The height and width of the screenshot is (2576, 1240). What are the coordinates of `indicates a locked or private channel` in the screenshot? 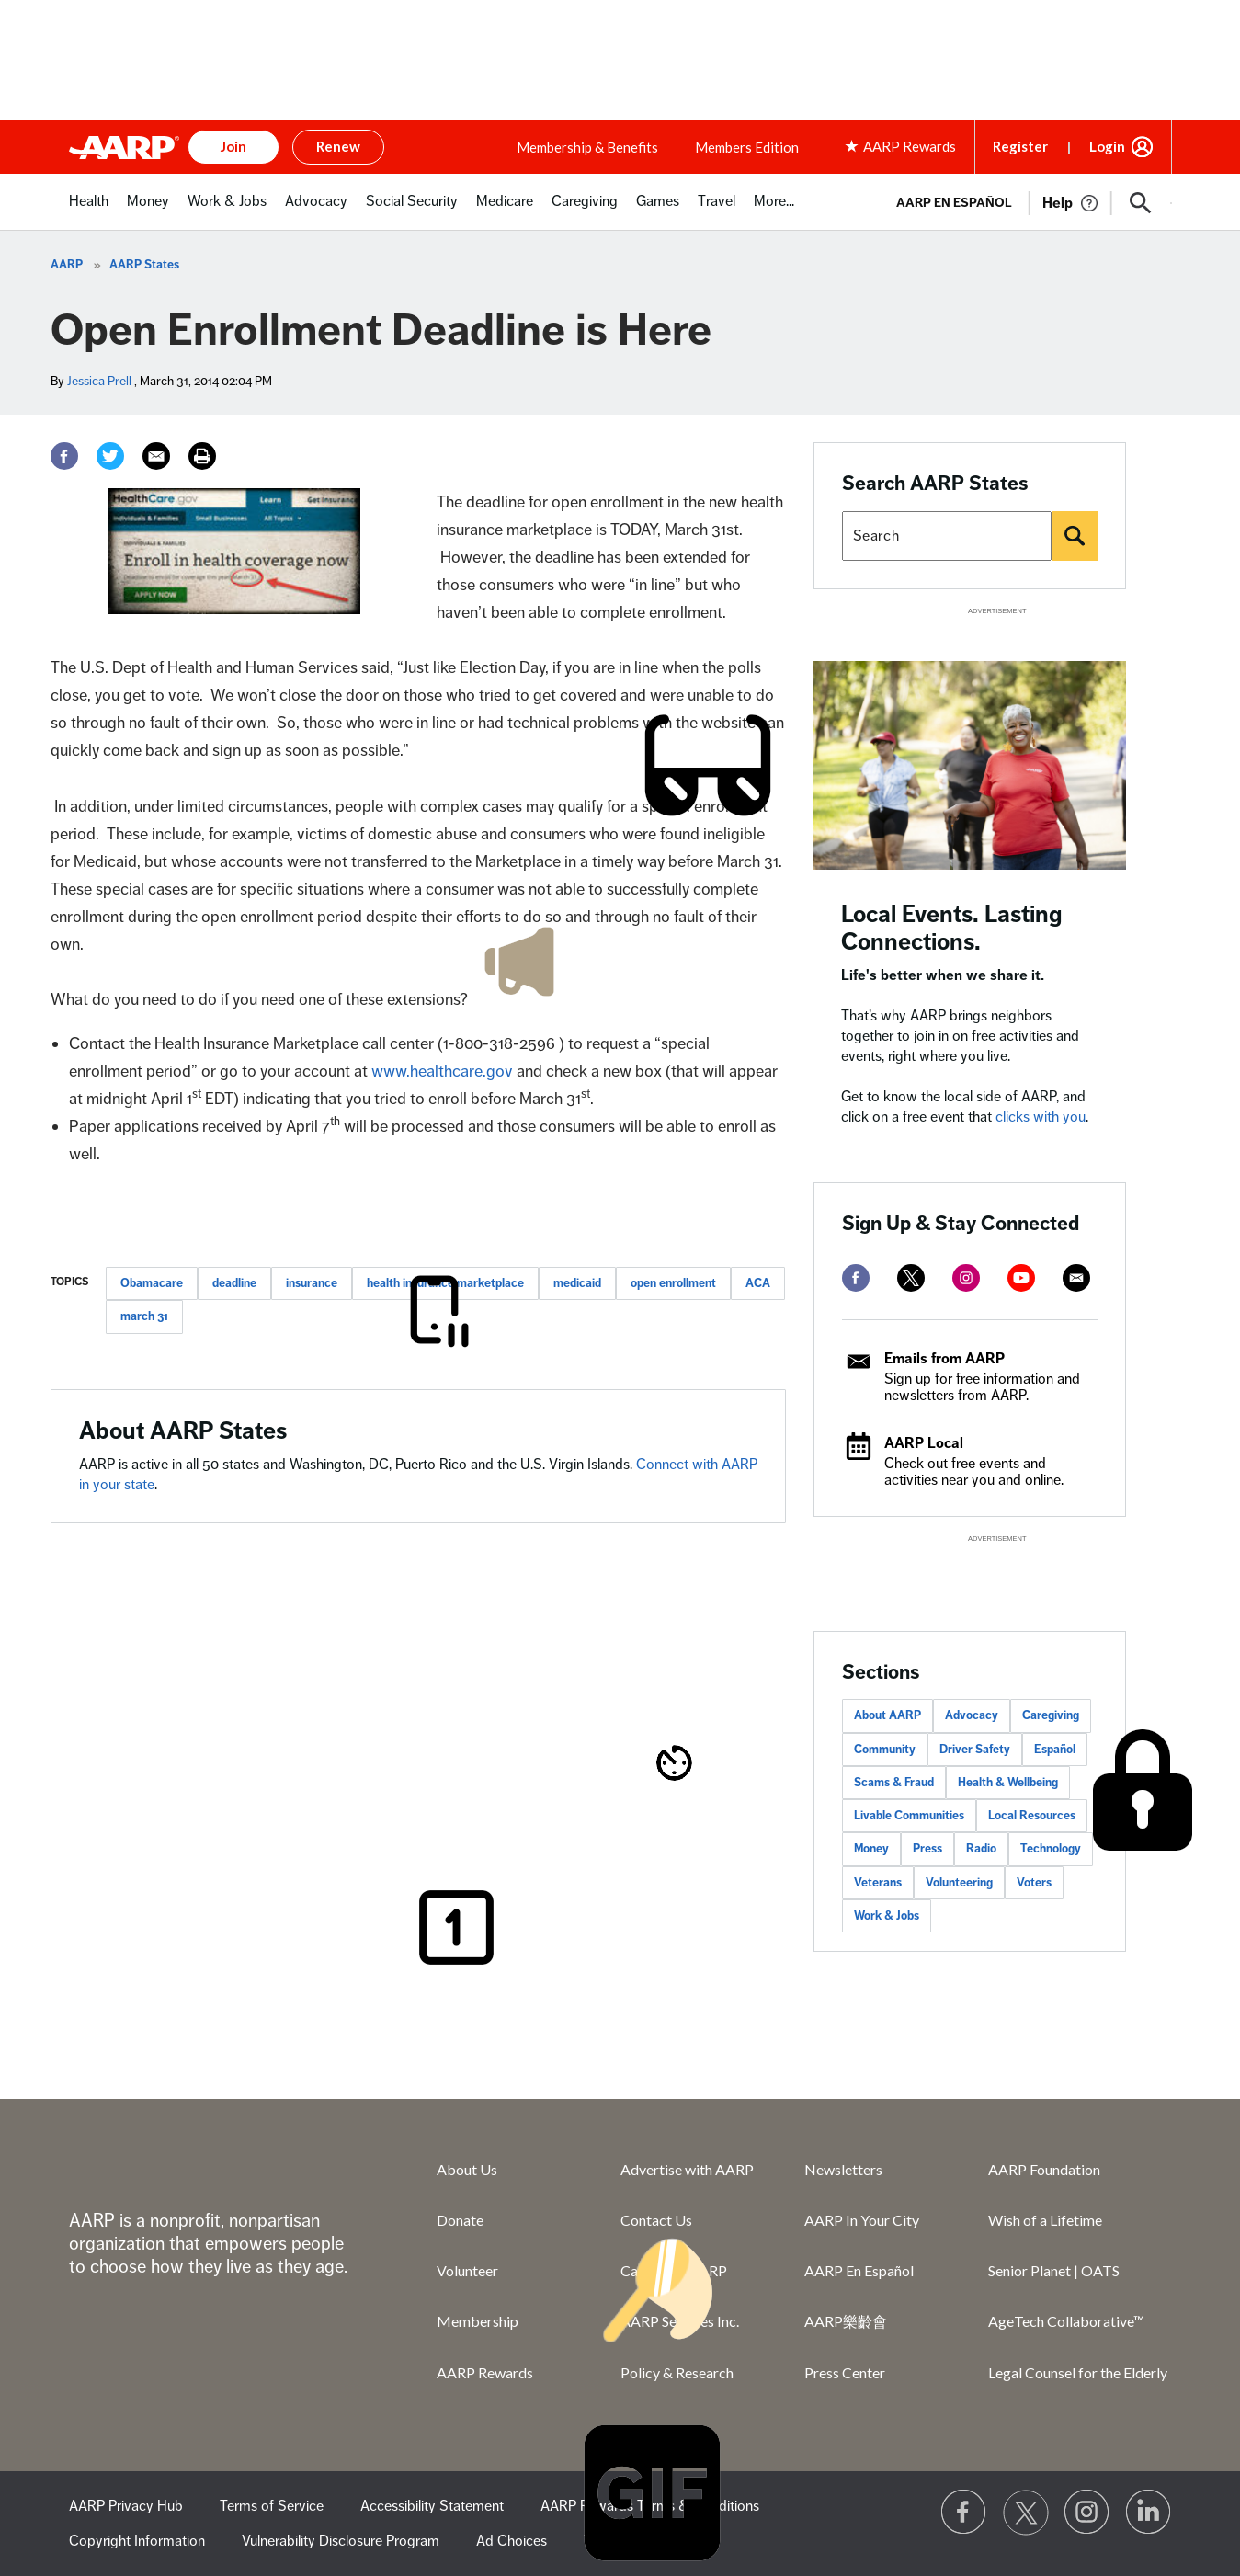 It's located at (1143, 1790).